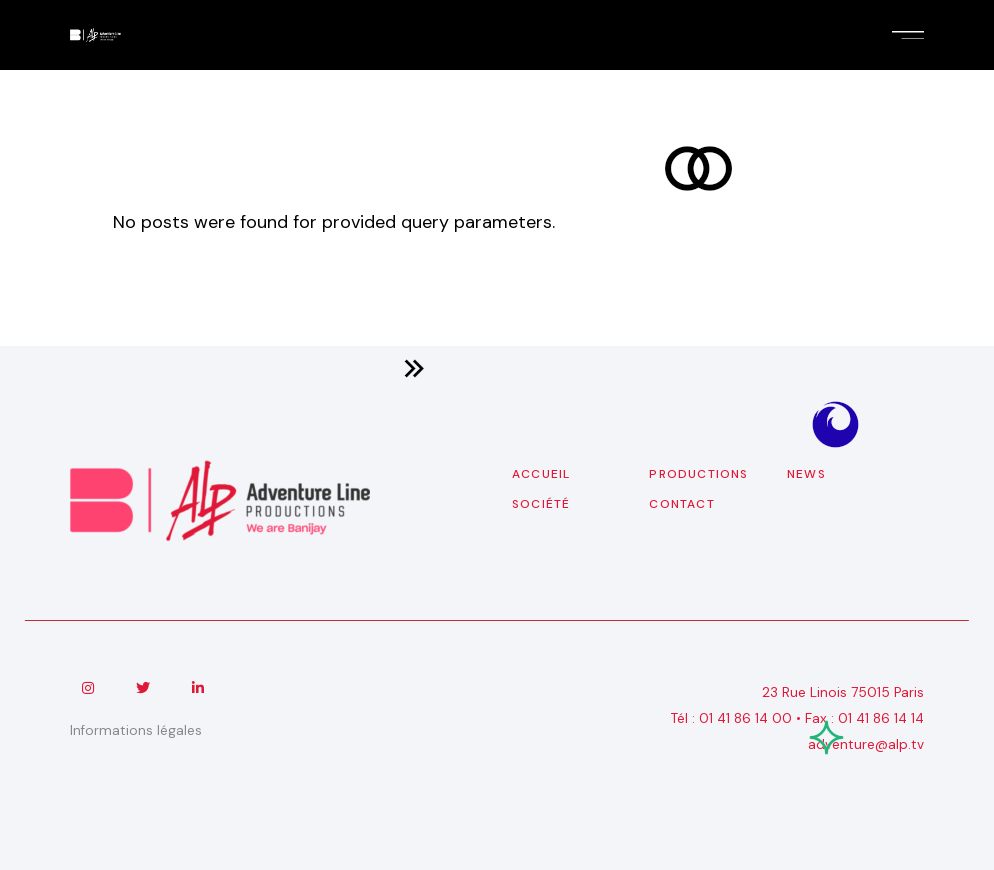 The width and height of the screenshot is (994, 870). Describe the element at coordinates (835, 424) in the screenshot. I see `open Mozilla Firefox browser` at that location.